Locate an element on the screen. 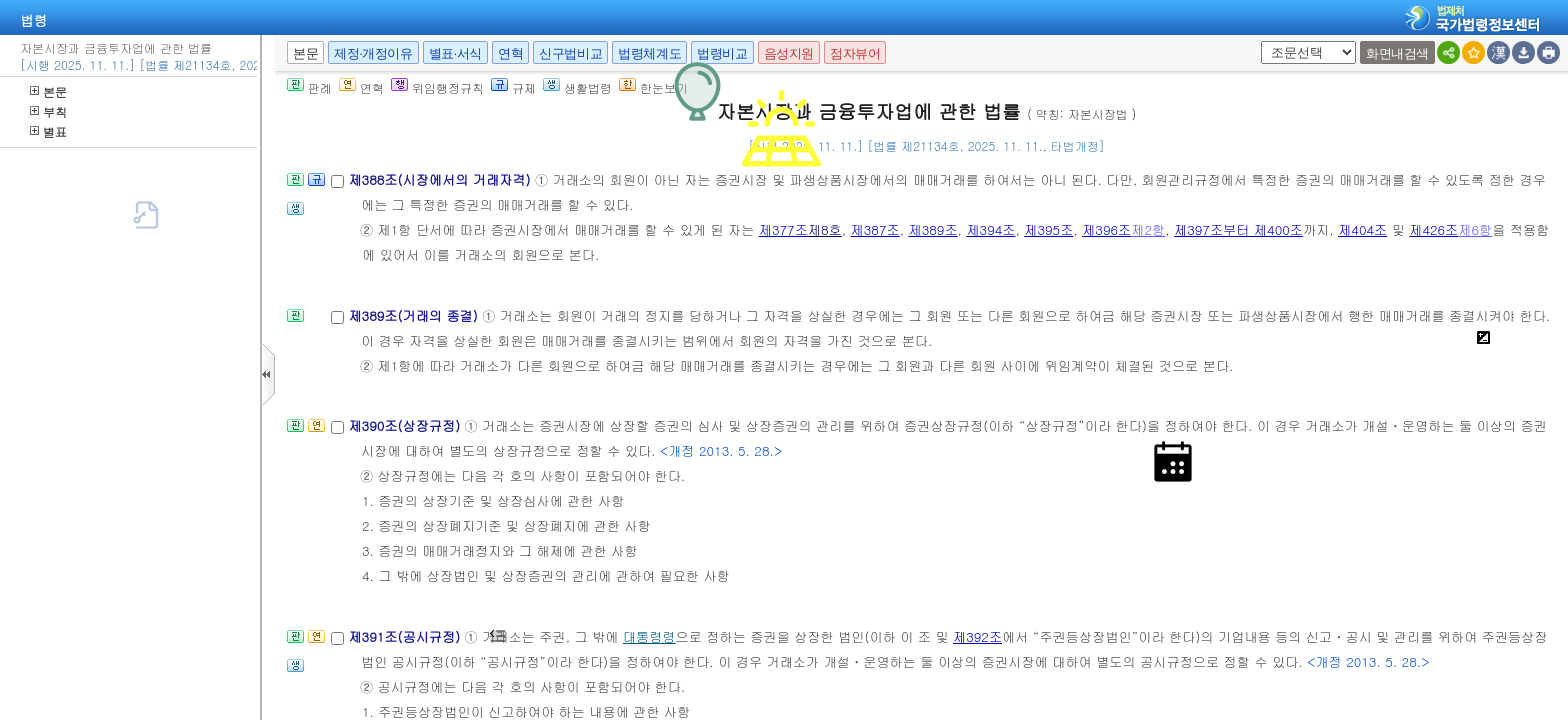 Image resolution: width=1568 pixels, height=720 pixels. celebration or party event indicator is located at coordinates (697, 91).